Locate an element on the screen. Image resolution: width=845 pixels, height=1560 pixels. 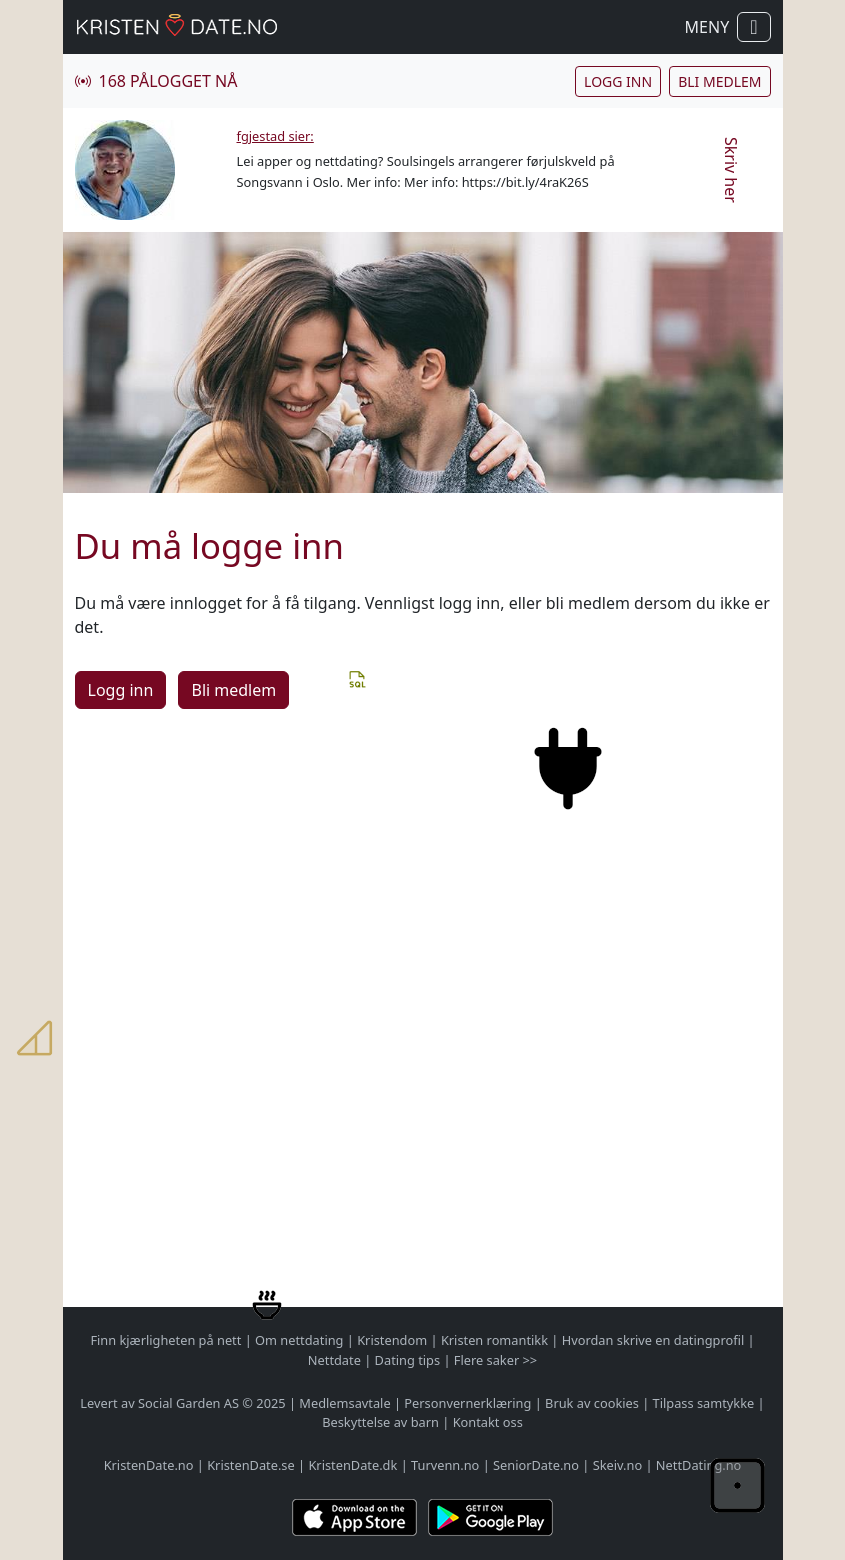
roll the dice or generate a random result is located at coordinates (737, 1485).